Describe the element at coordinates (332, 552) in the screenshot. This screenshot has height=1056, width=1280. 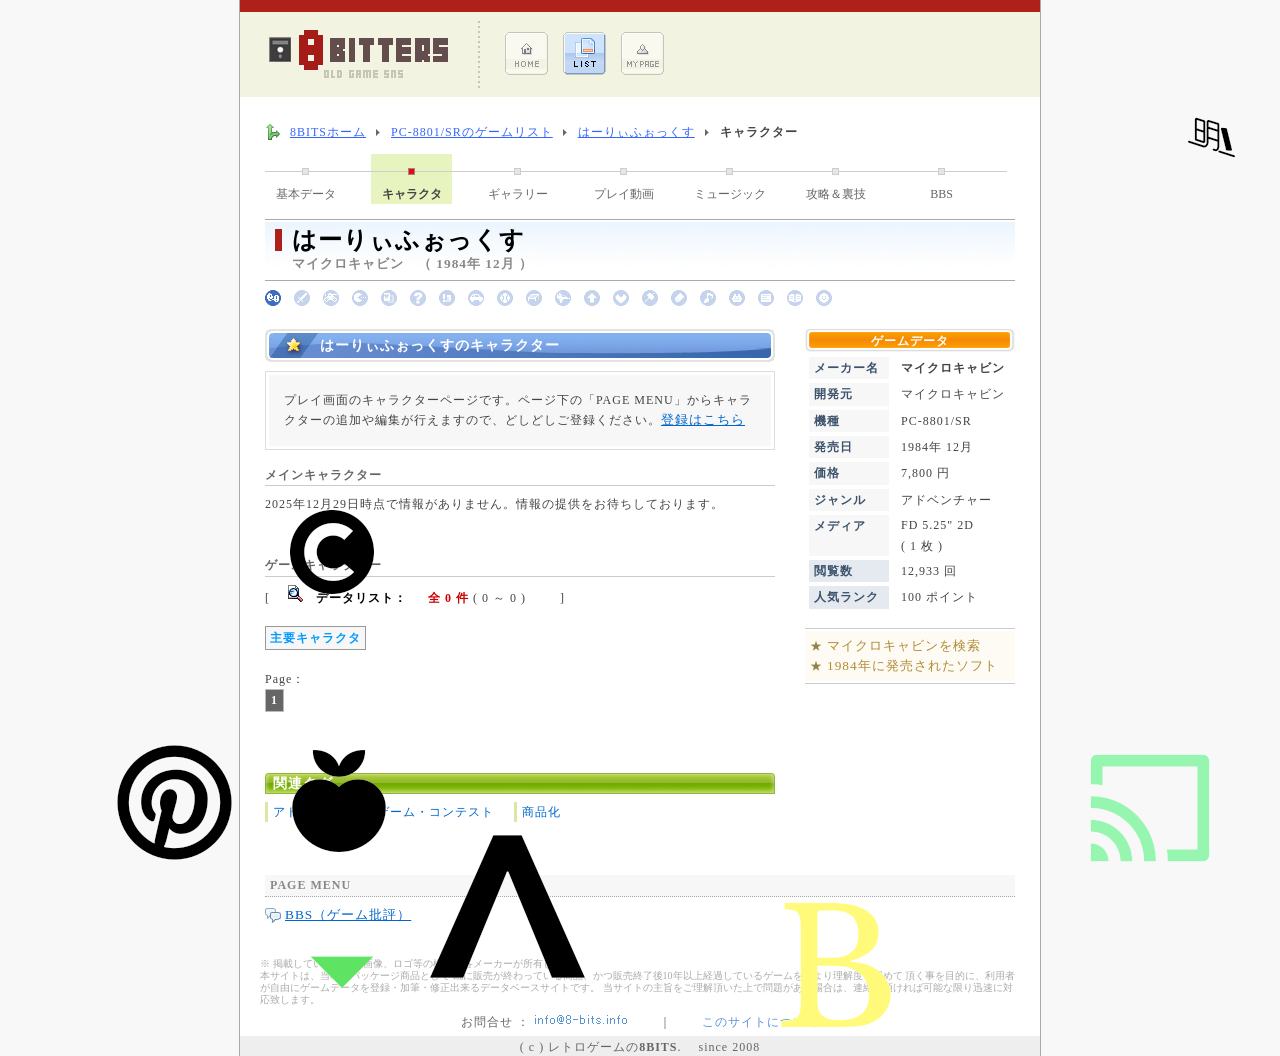
I see `Cloudera company logo` at that location.